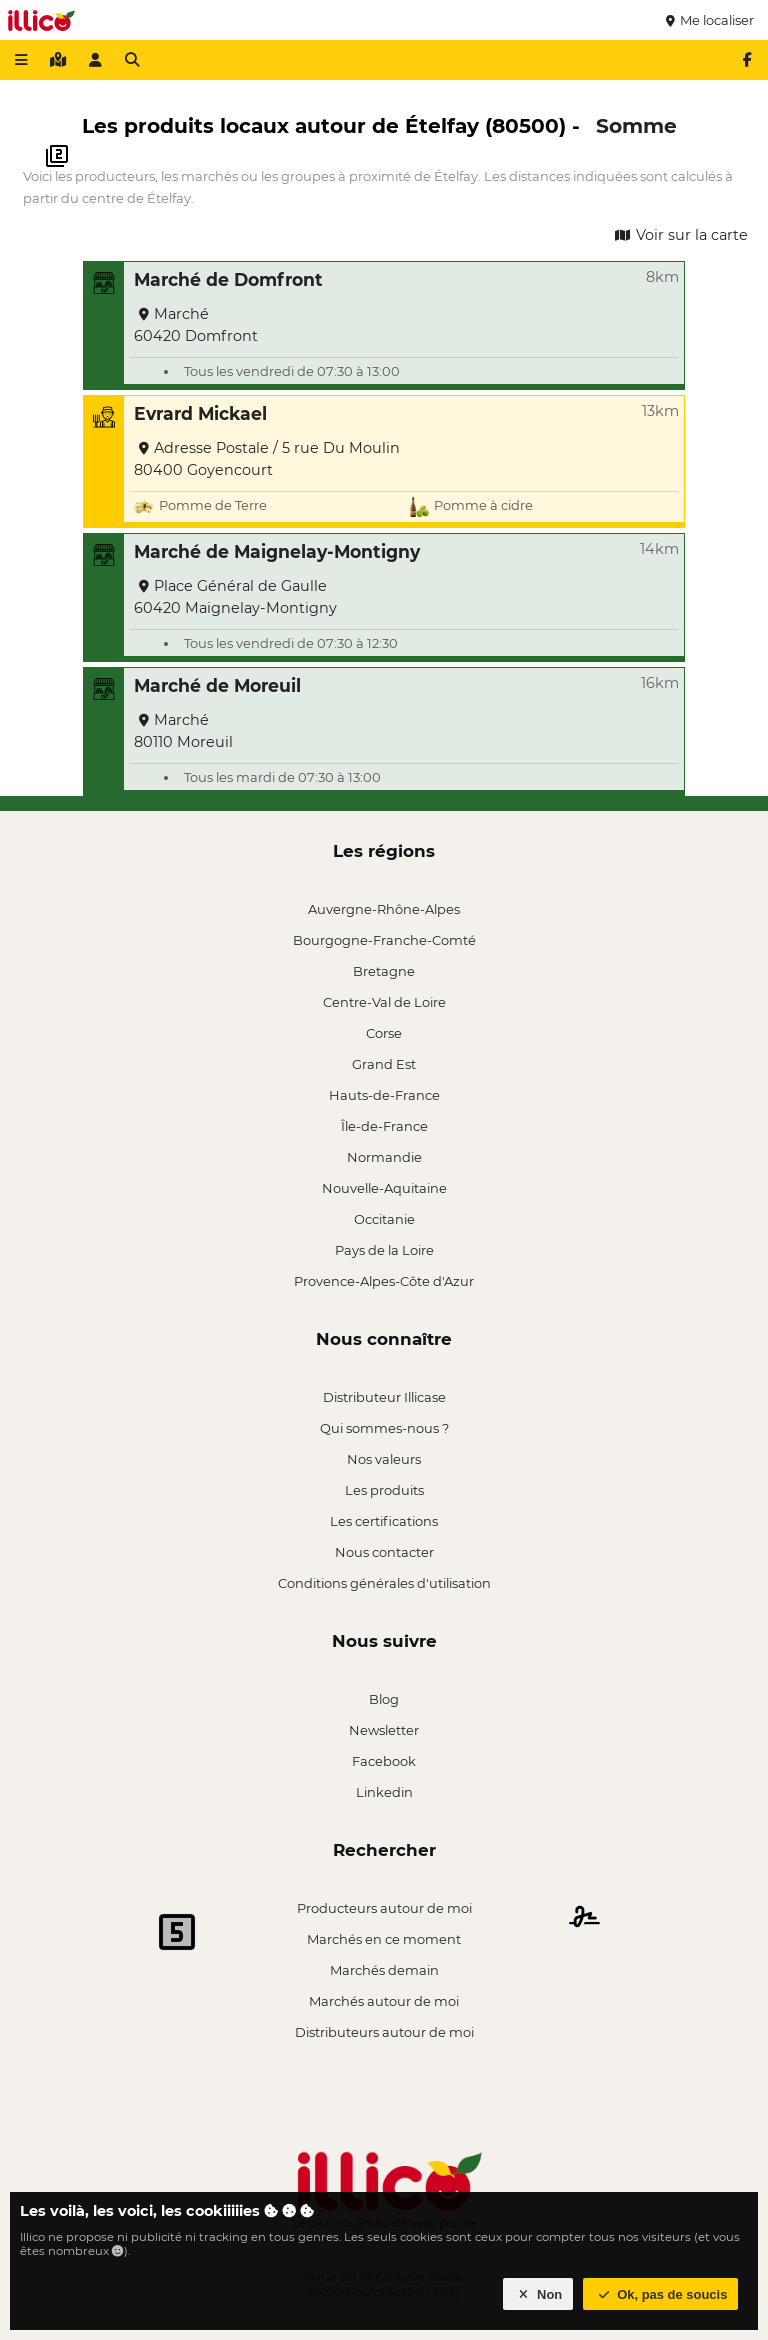  What do you see at coordinates (57, 156) in the screenshot?
I see `indicates second item in a layered stack or sequence` at bounding box center [57, 156].